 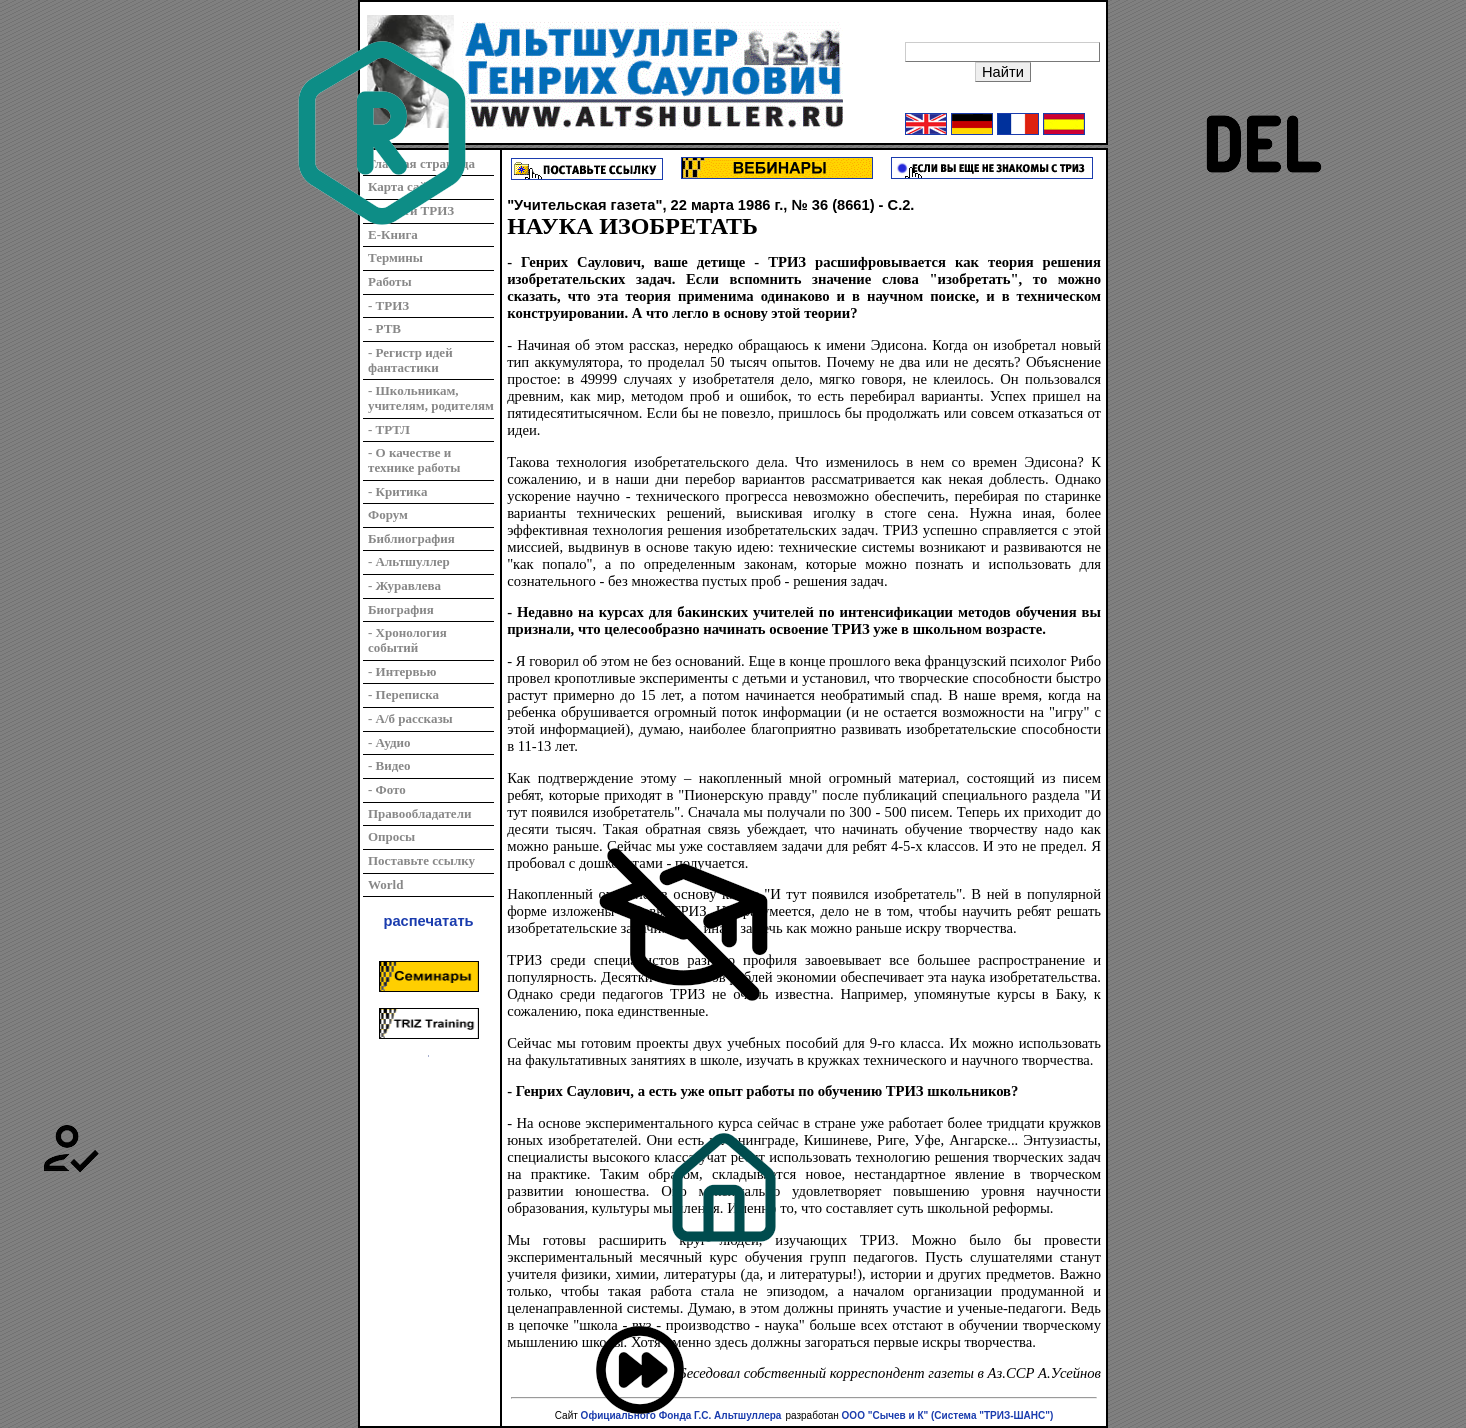 I want to click on indicates a hexagonal badge or label with "R" designation, so click(x=382, y=133).